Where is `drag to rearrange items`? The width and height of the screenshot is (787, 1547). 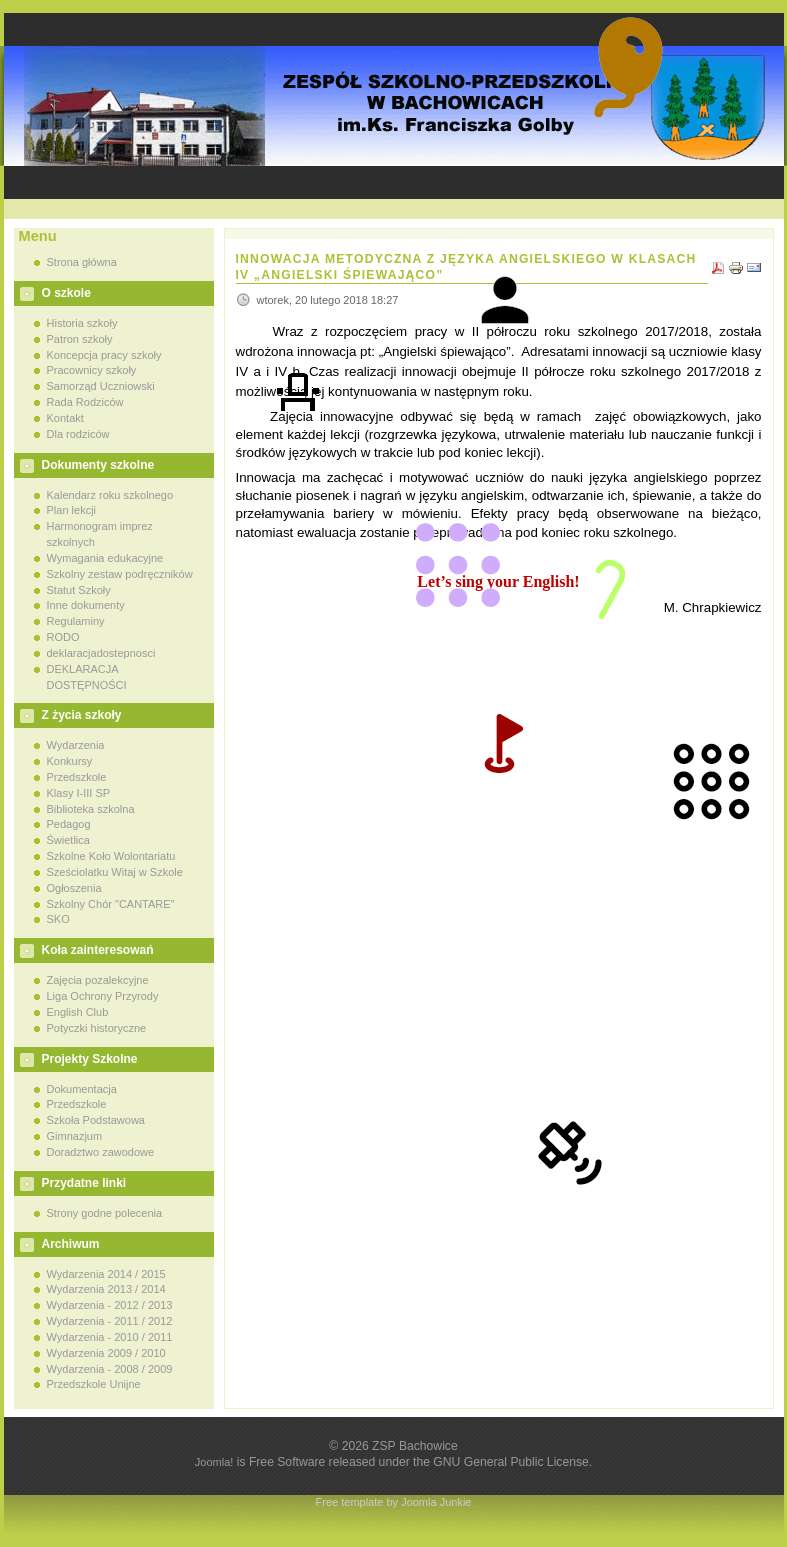 drag to rearrange items is located at coordinates (458, 565).